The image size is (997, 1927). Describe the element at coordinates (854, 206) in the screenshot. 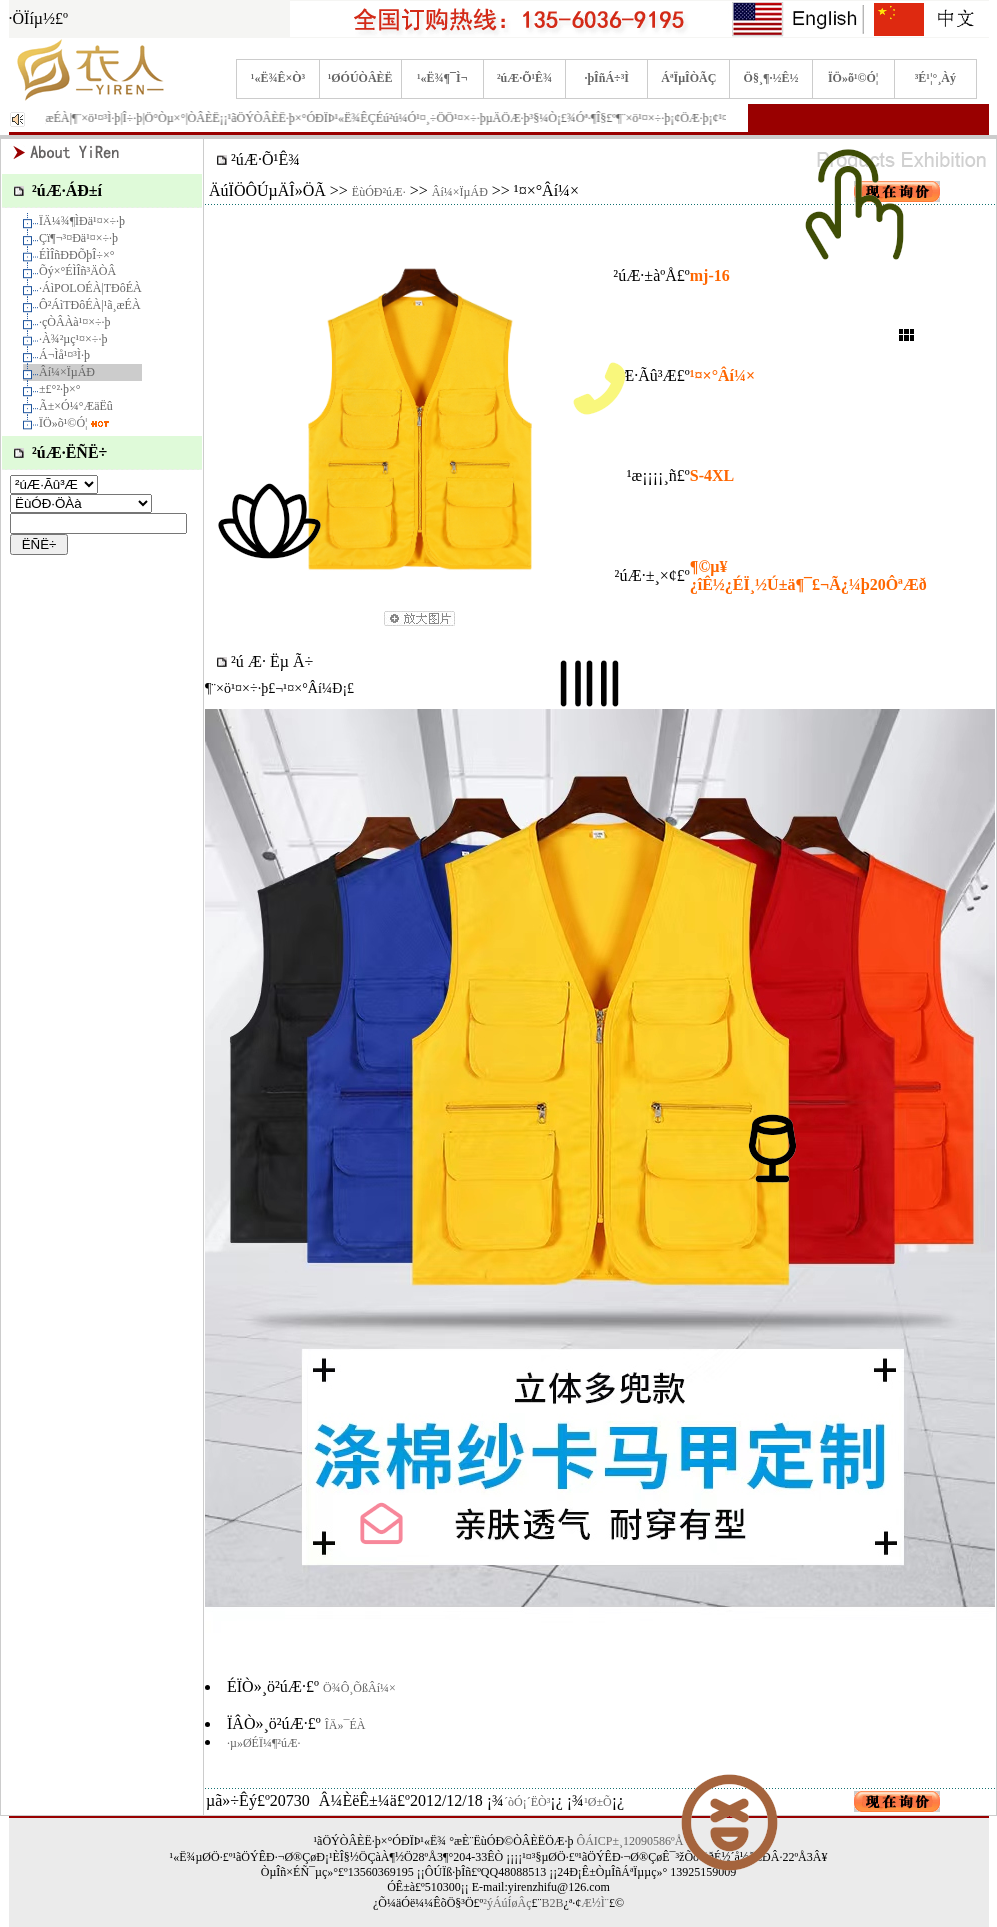

I see `tap to interact with this element` at that location.